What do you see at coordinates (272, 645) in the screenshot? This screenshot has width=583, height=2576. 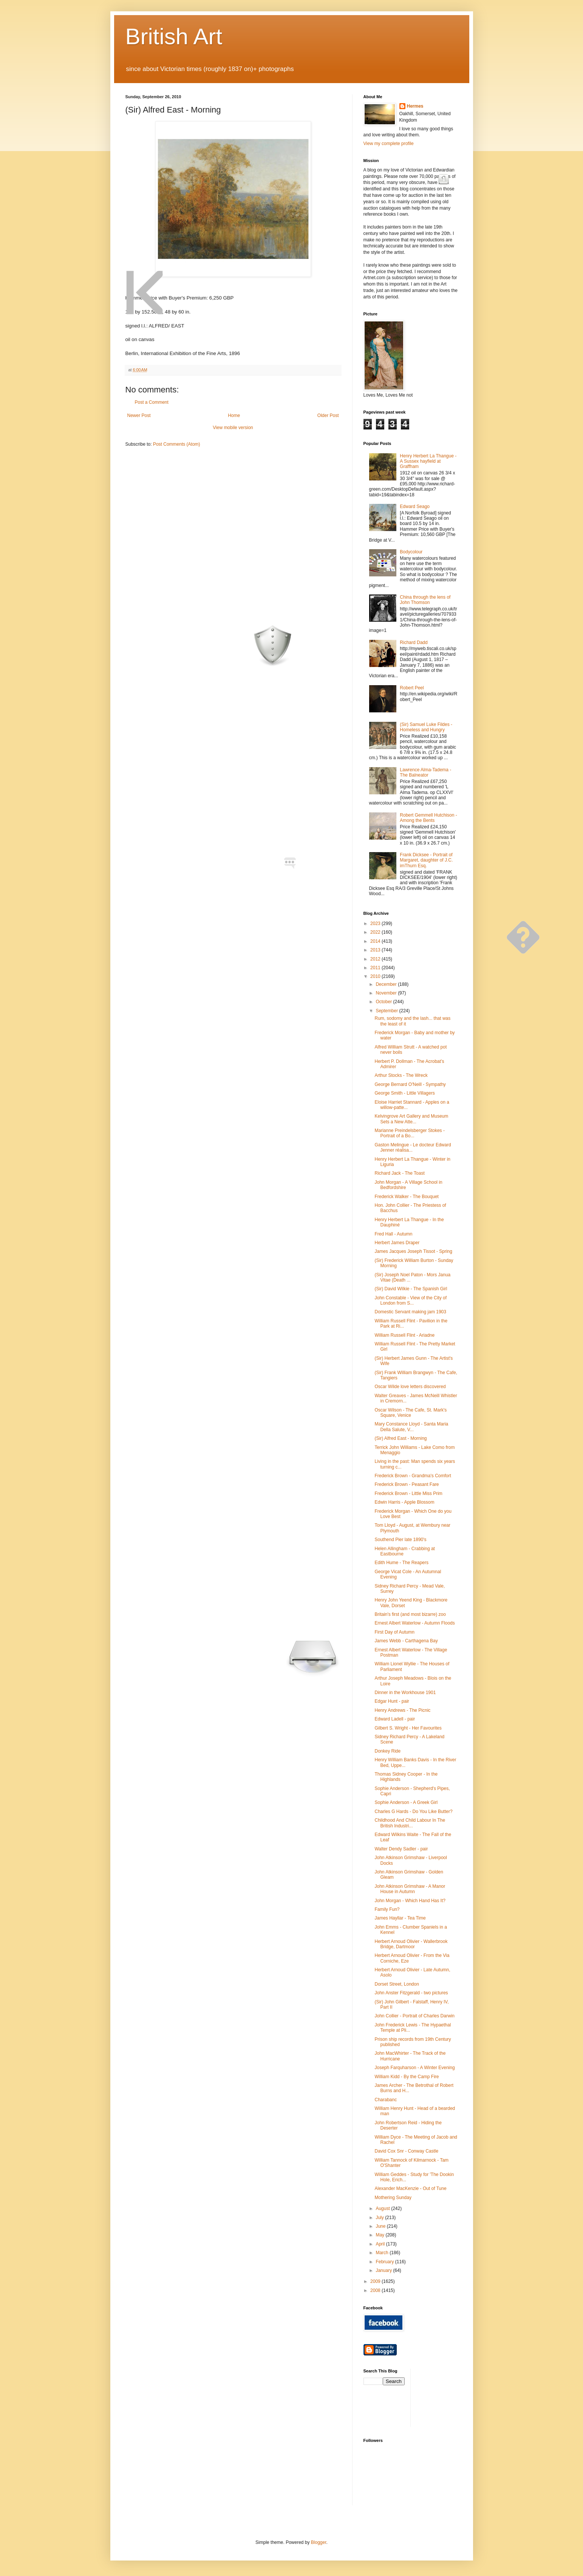 I see `indicates medium security level` at bounding box center [272, 645].